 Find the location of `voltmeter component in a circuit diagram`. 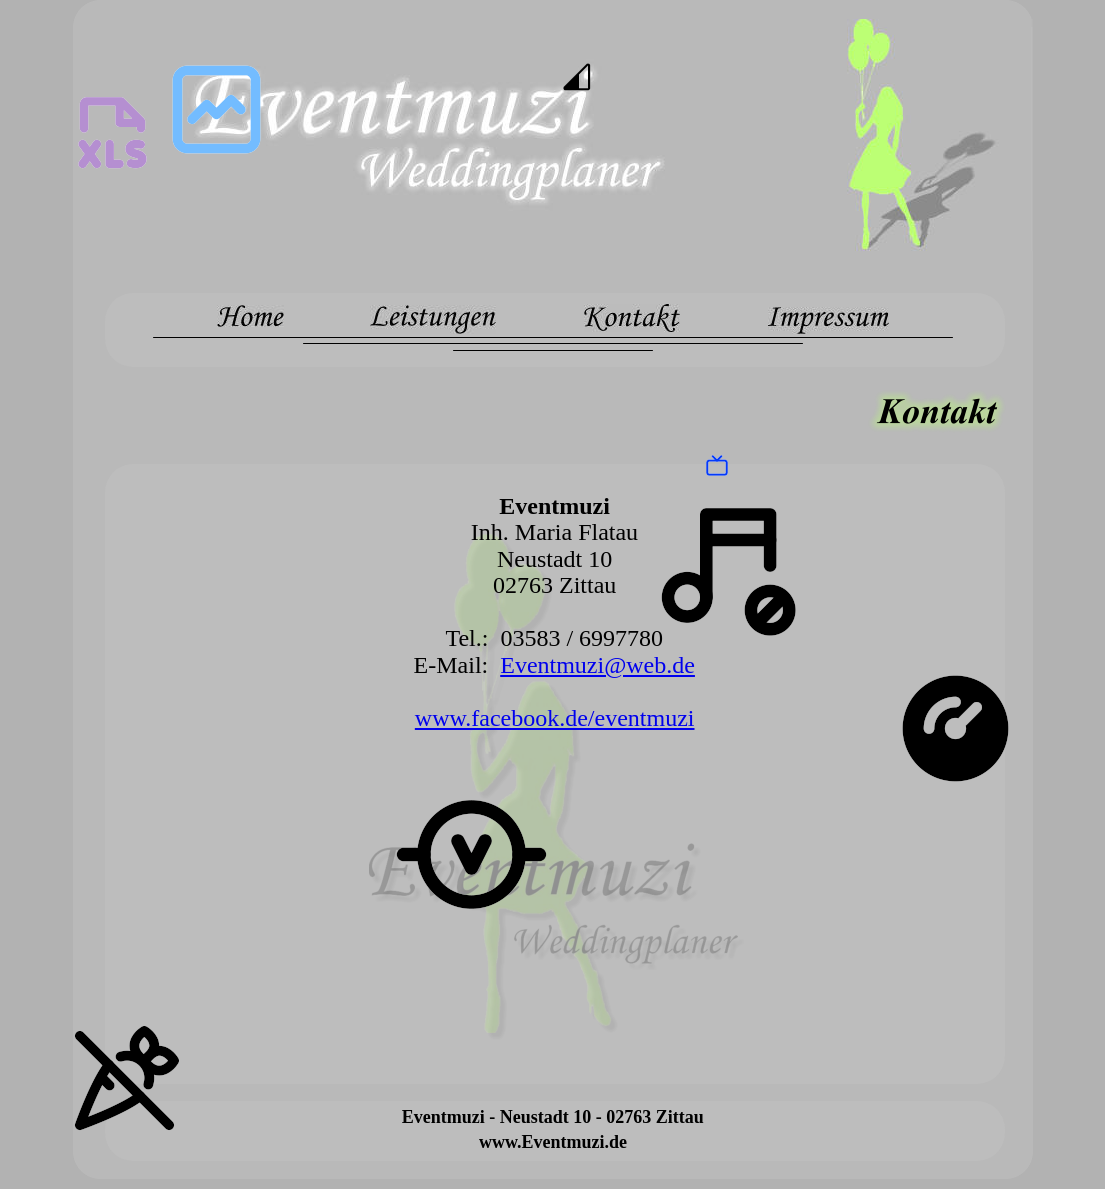

voltmeter component in a circuit diagram is located at coordinates (471, 854).